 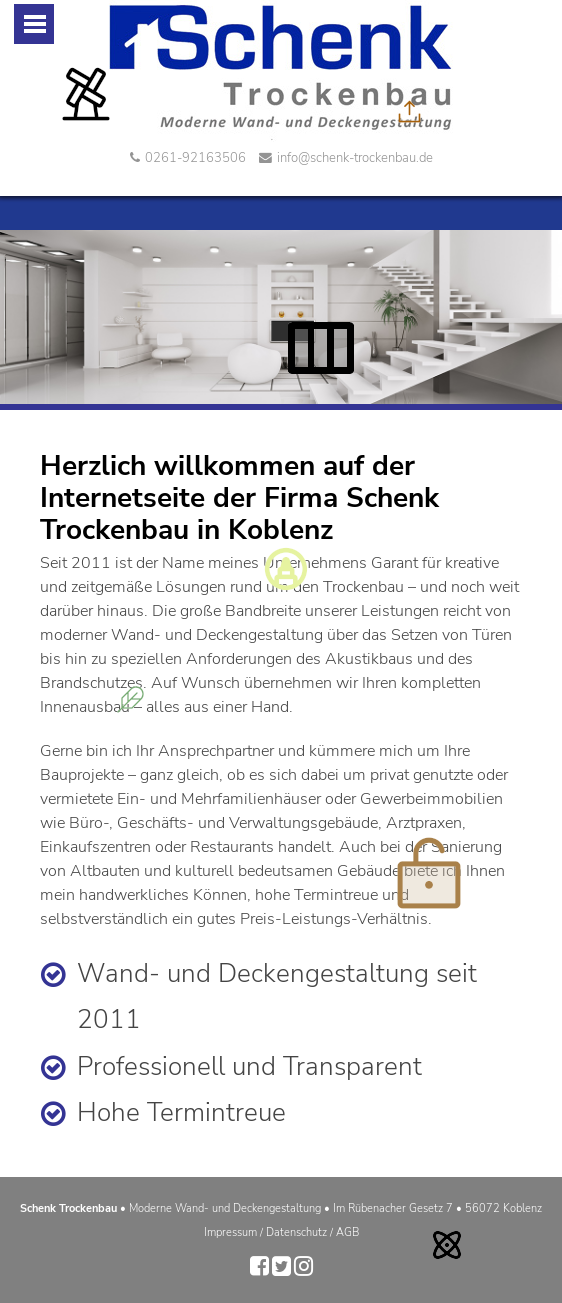 What do you see at coordinates (286, 569) in the screenshot?
I see `mark or highlight a location on a map` at bounding box center [286, 569].